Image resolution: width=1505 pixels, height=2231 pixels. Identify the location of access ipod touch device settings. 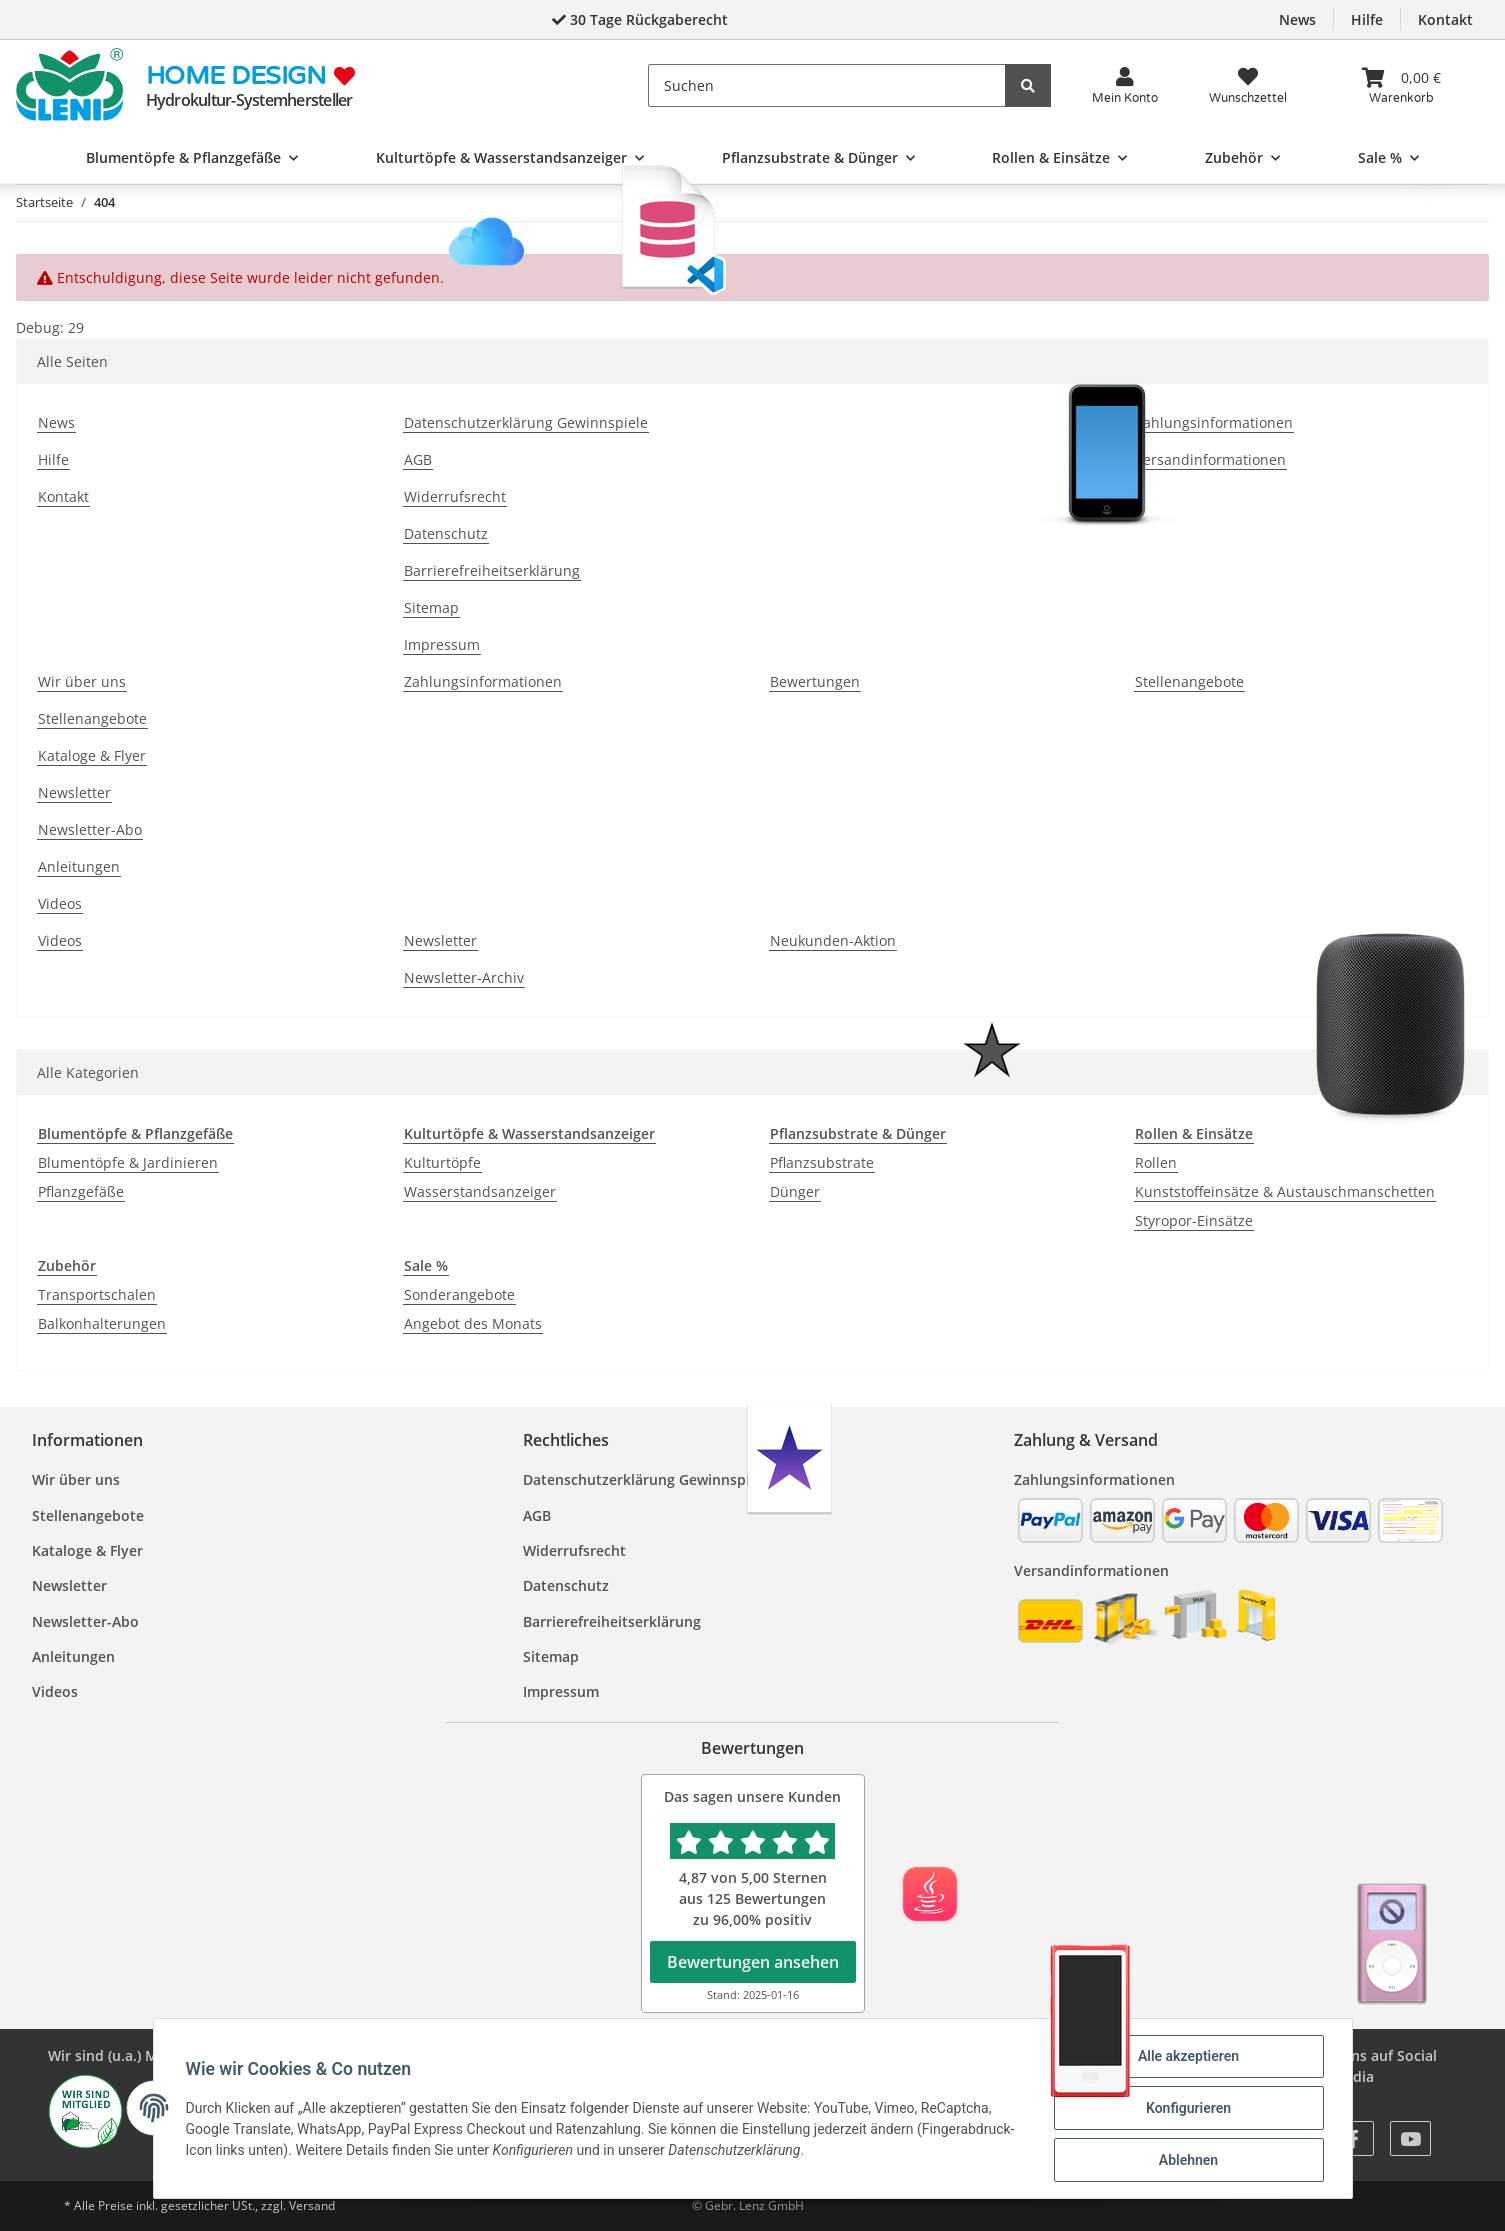
(1107, 451).